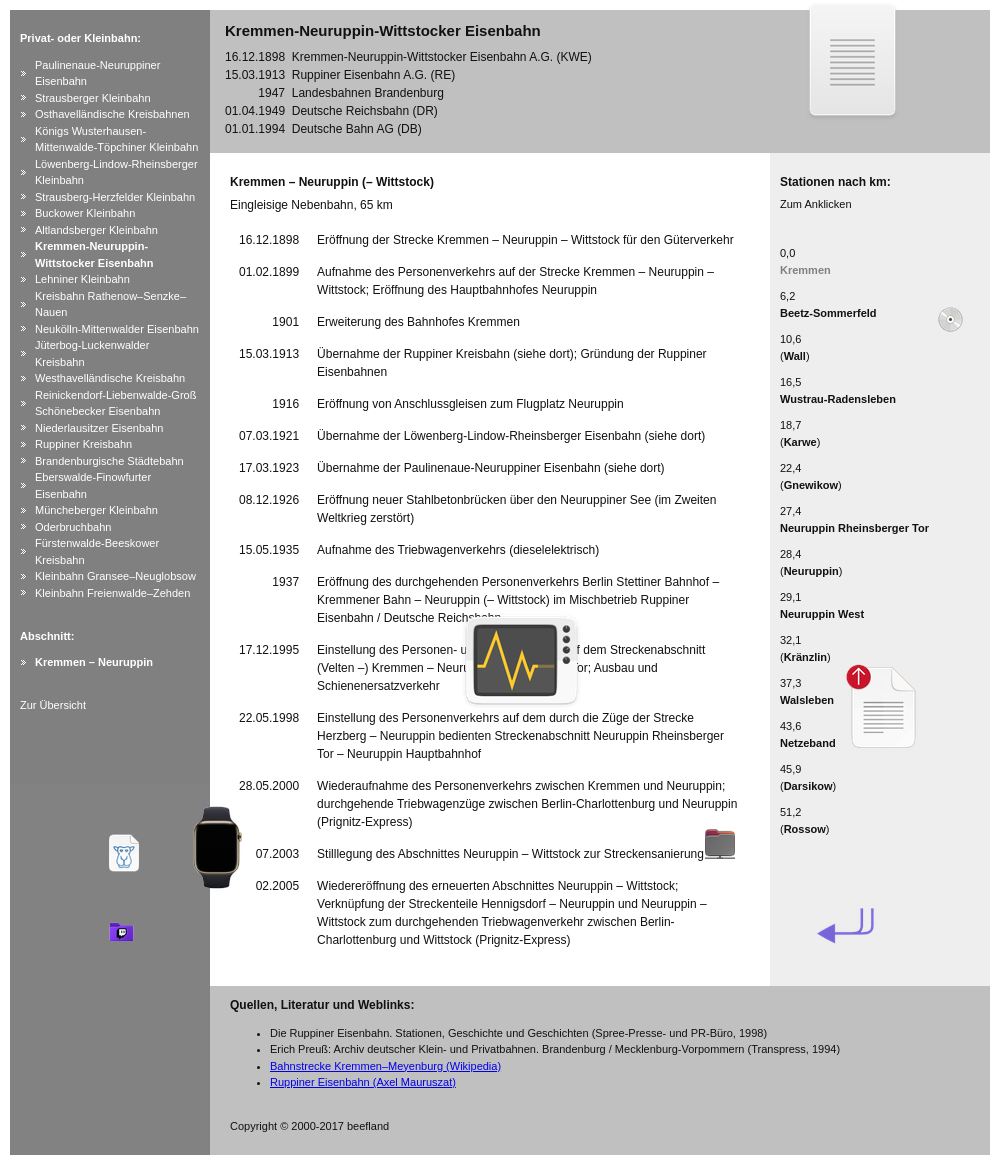  What do you see at coordinates (844, 925) in the screenshot?
I see `reply all to an email message` at bounding box center [844, 925].